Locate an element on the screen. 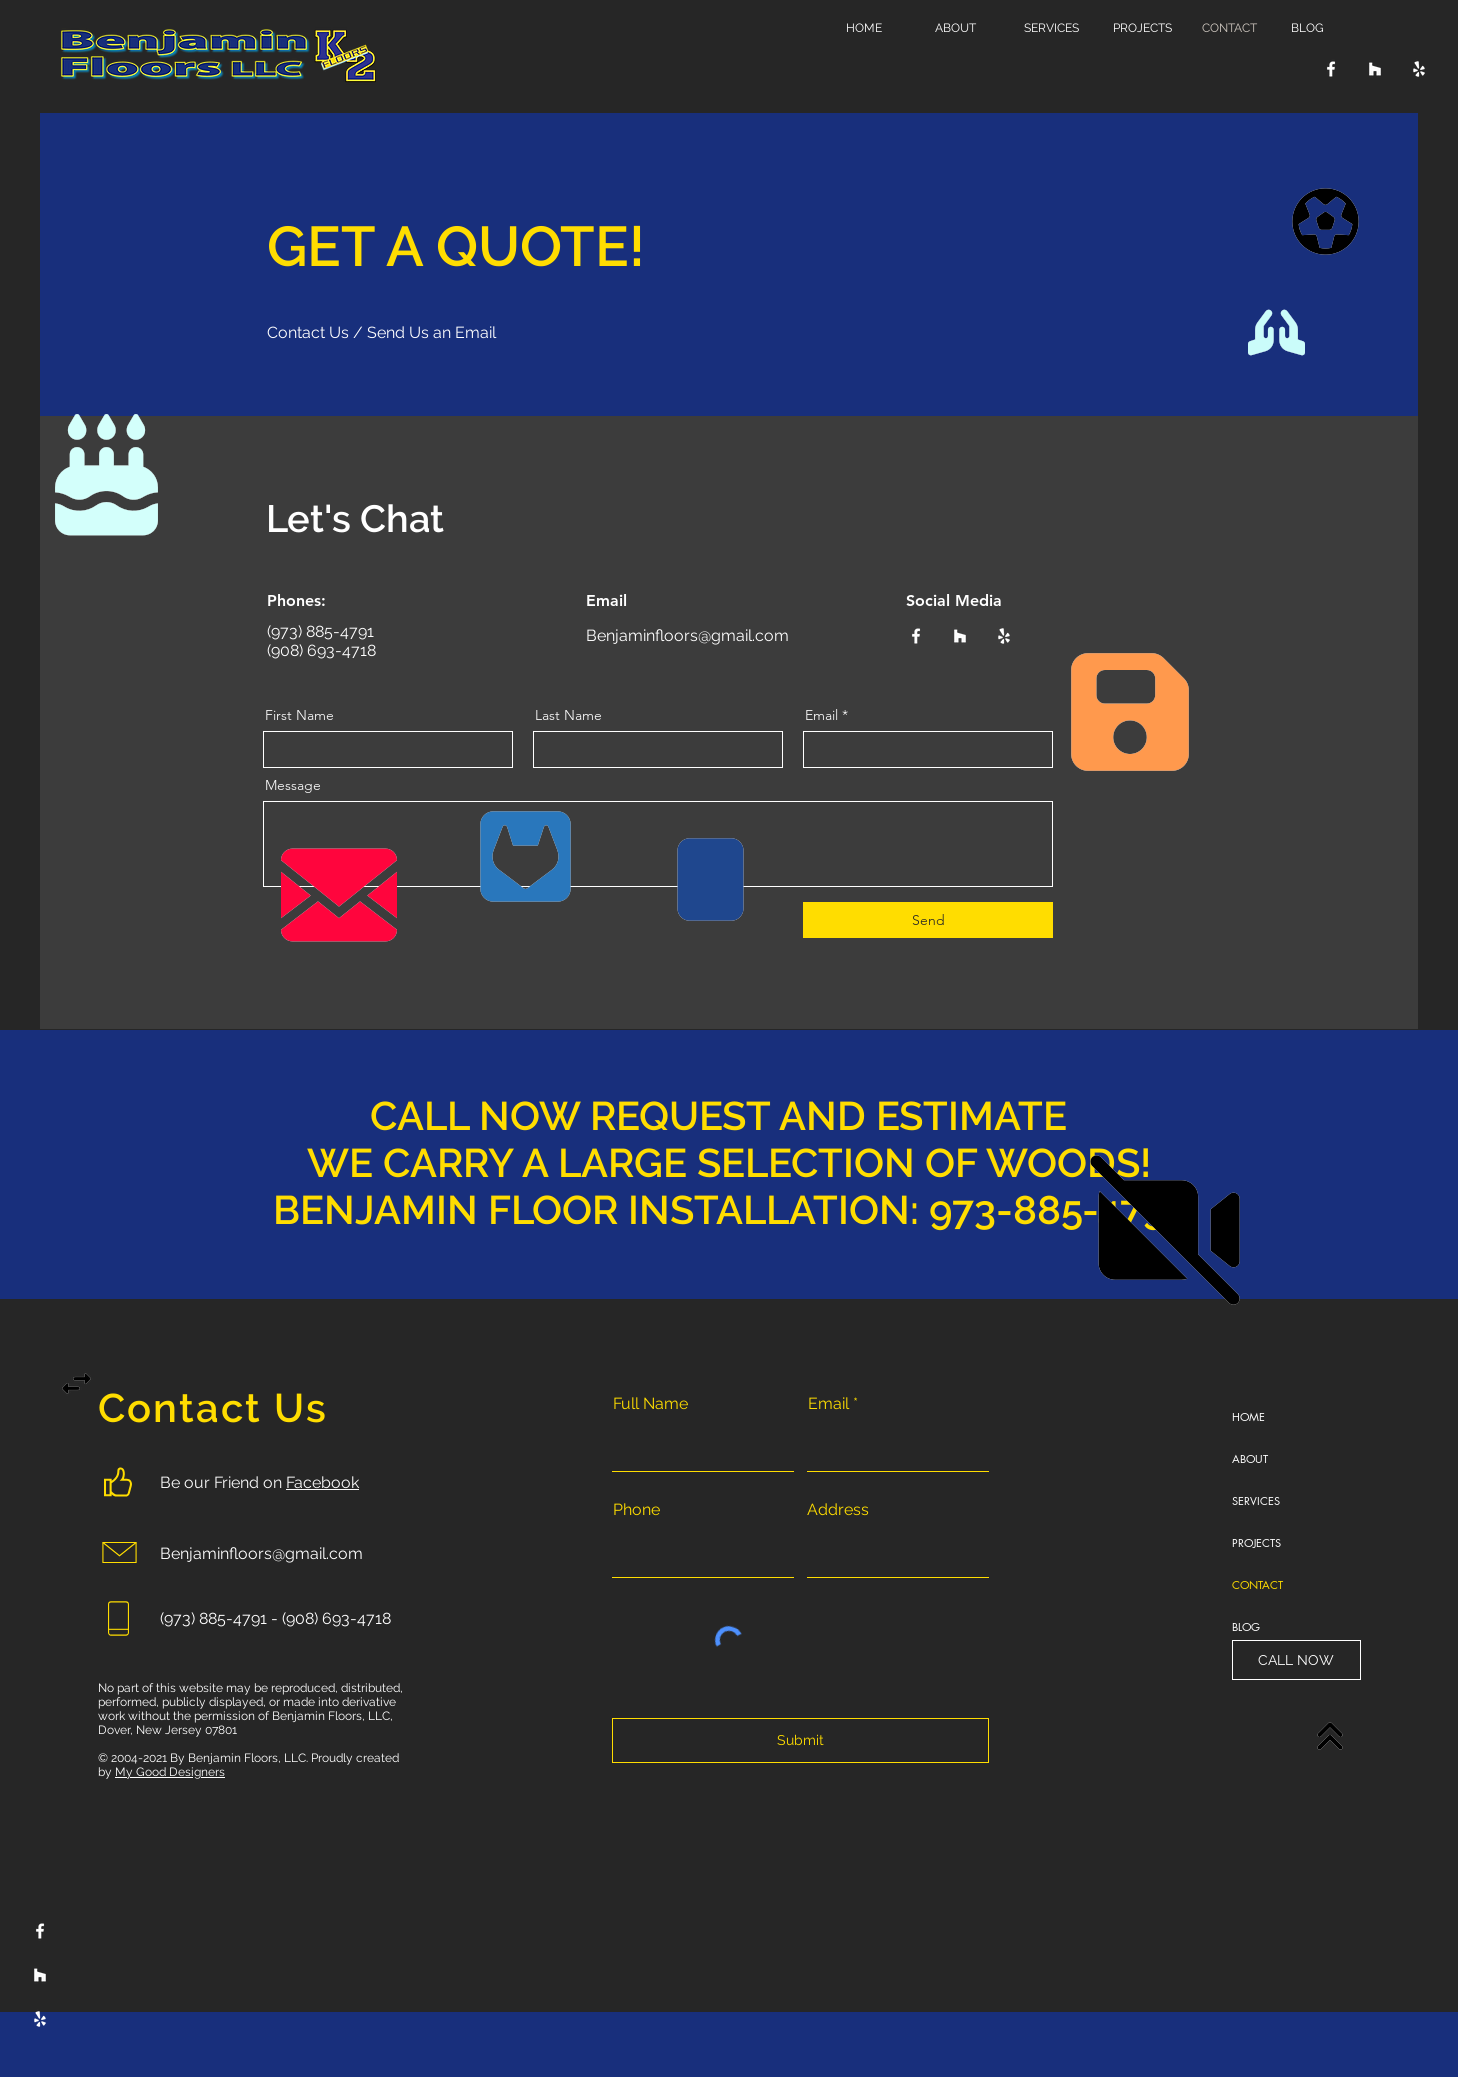  view birthday or celebration reminders is located at coordinates (106, 476).